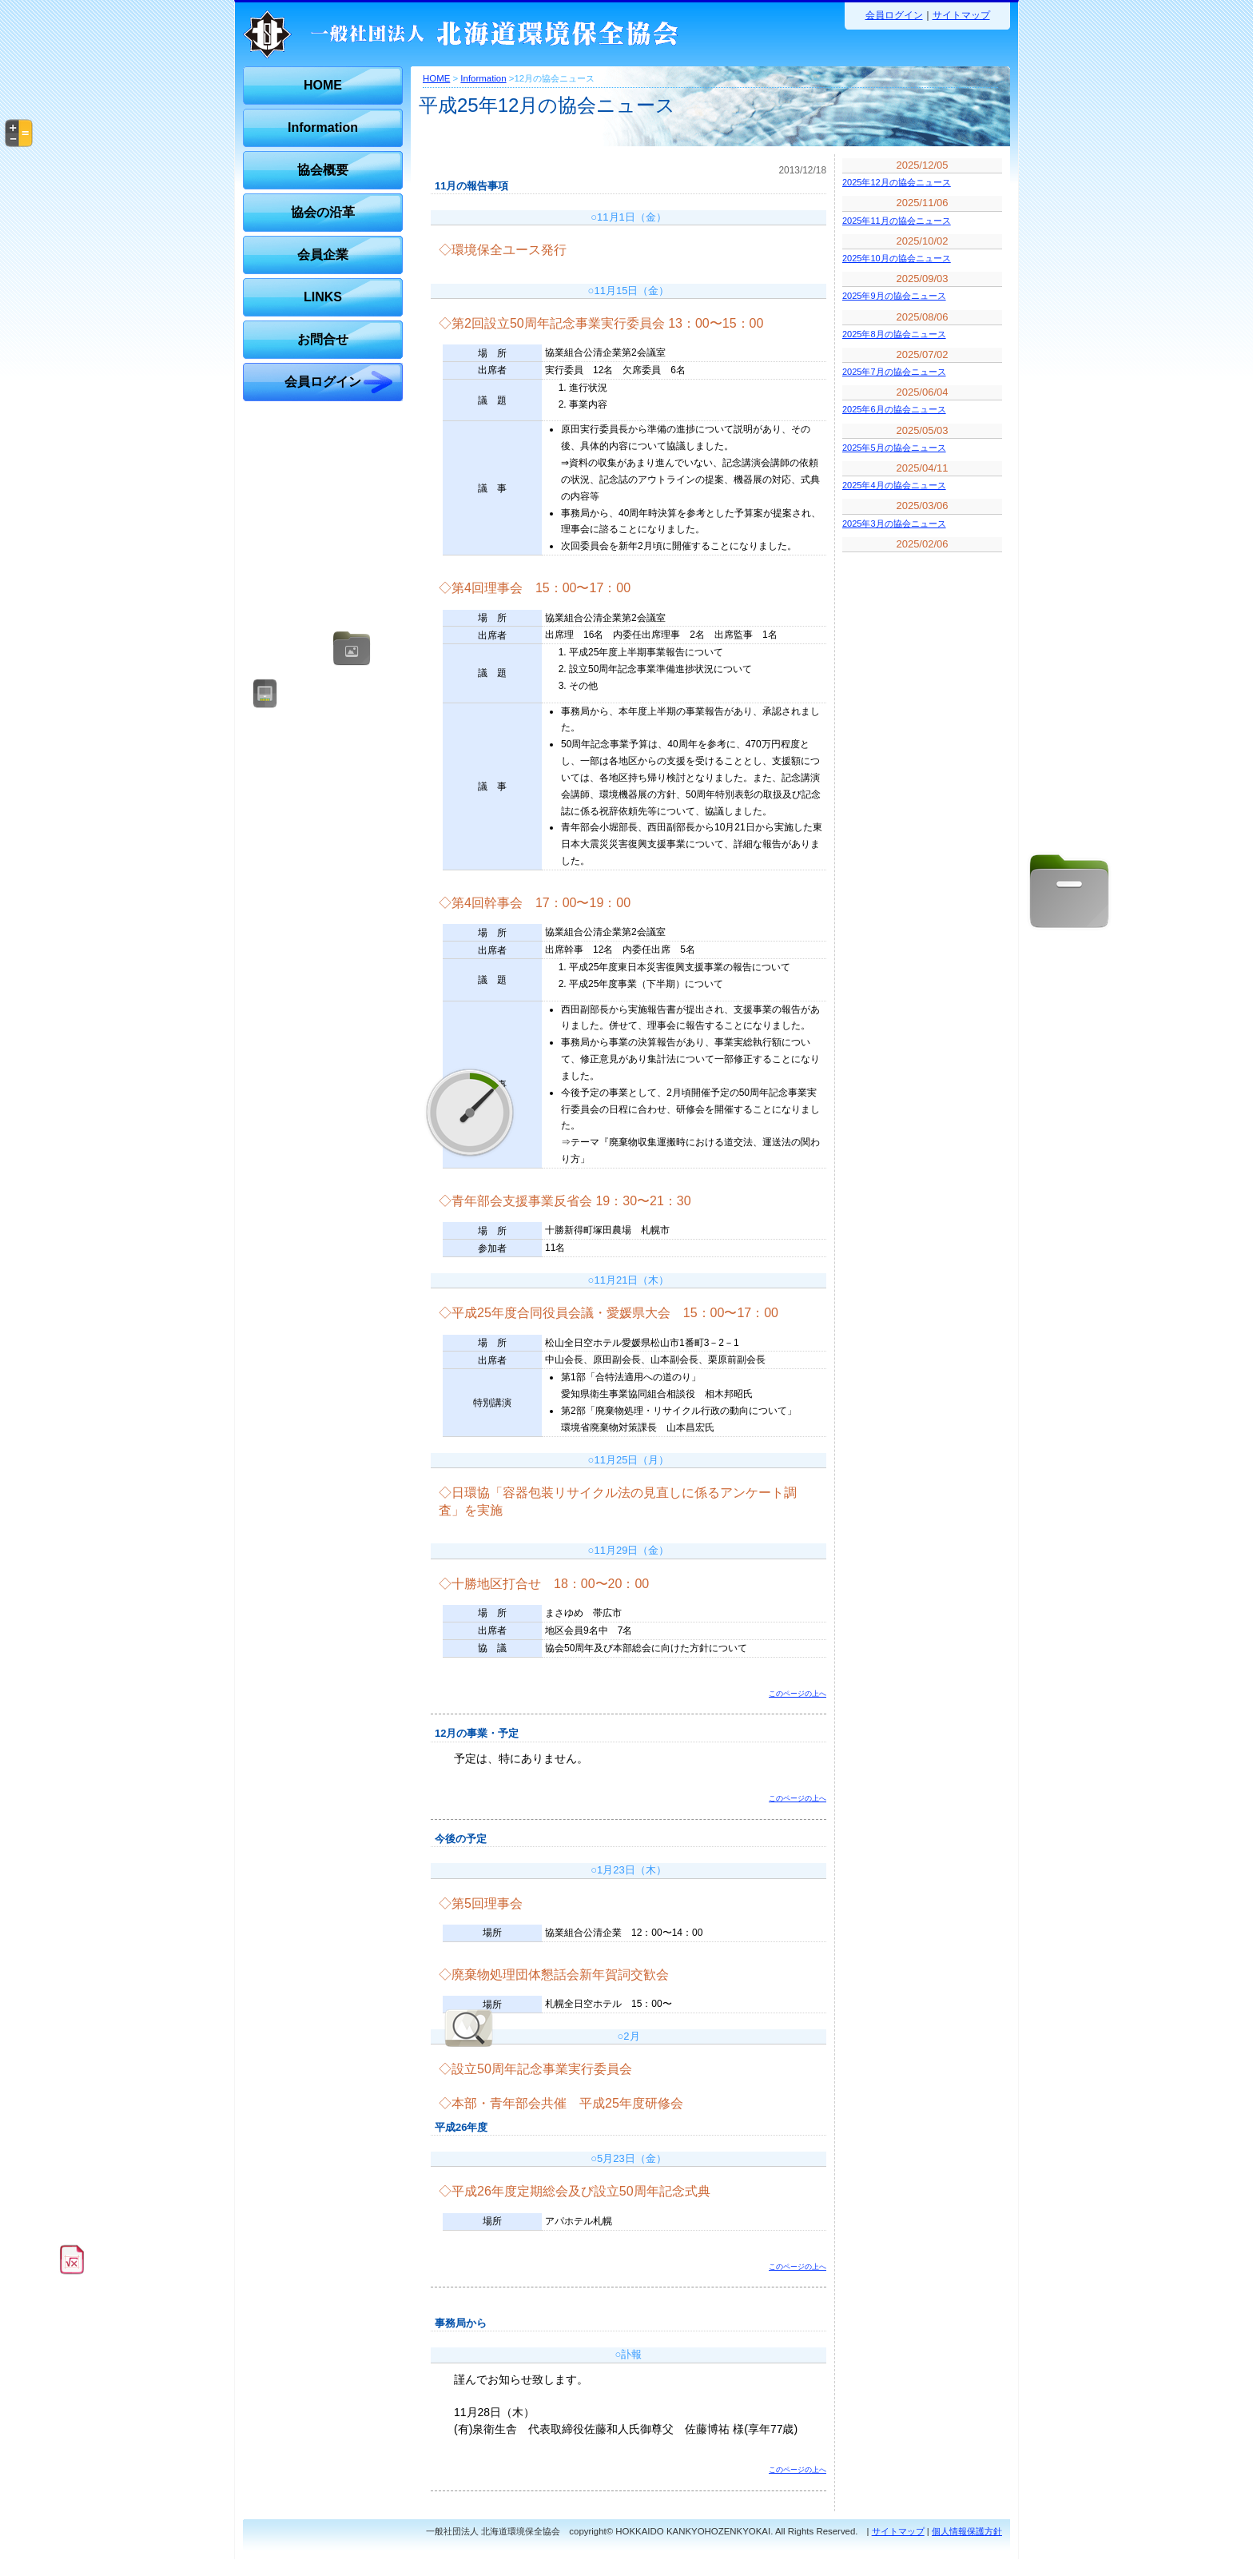  What do you see at coordinates (72, 2259) in the screenshot?
I see `a libreoffice math formula file` at bounding box center [72, 2259].